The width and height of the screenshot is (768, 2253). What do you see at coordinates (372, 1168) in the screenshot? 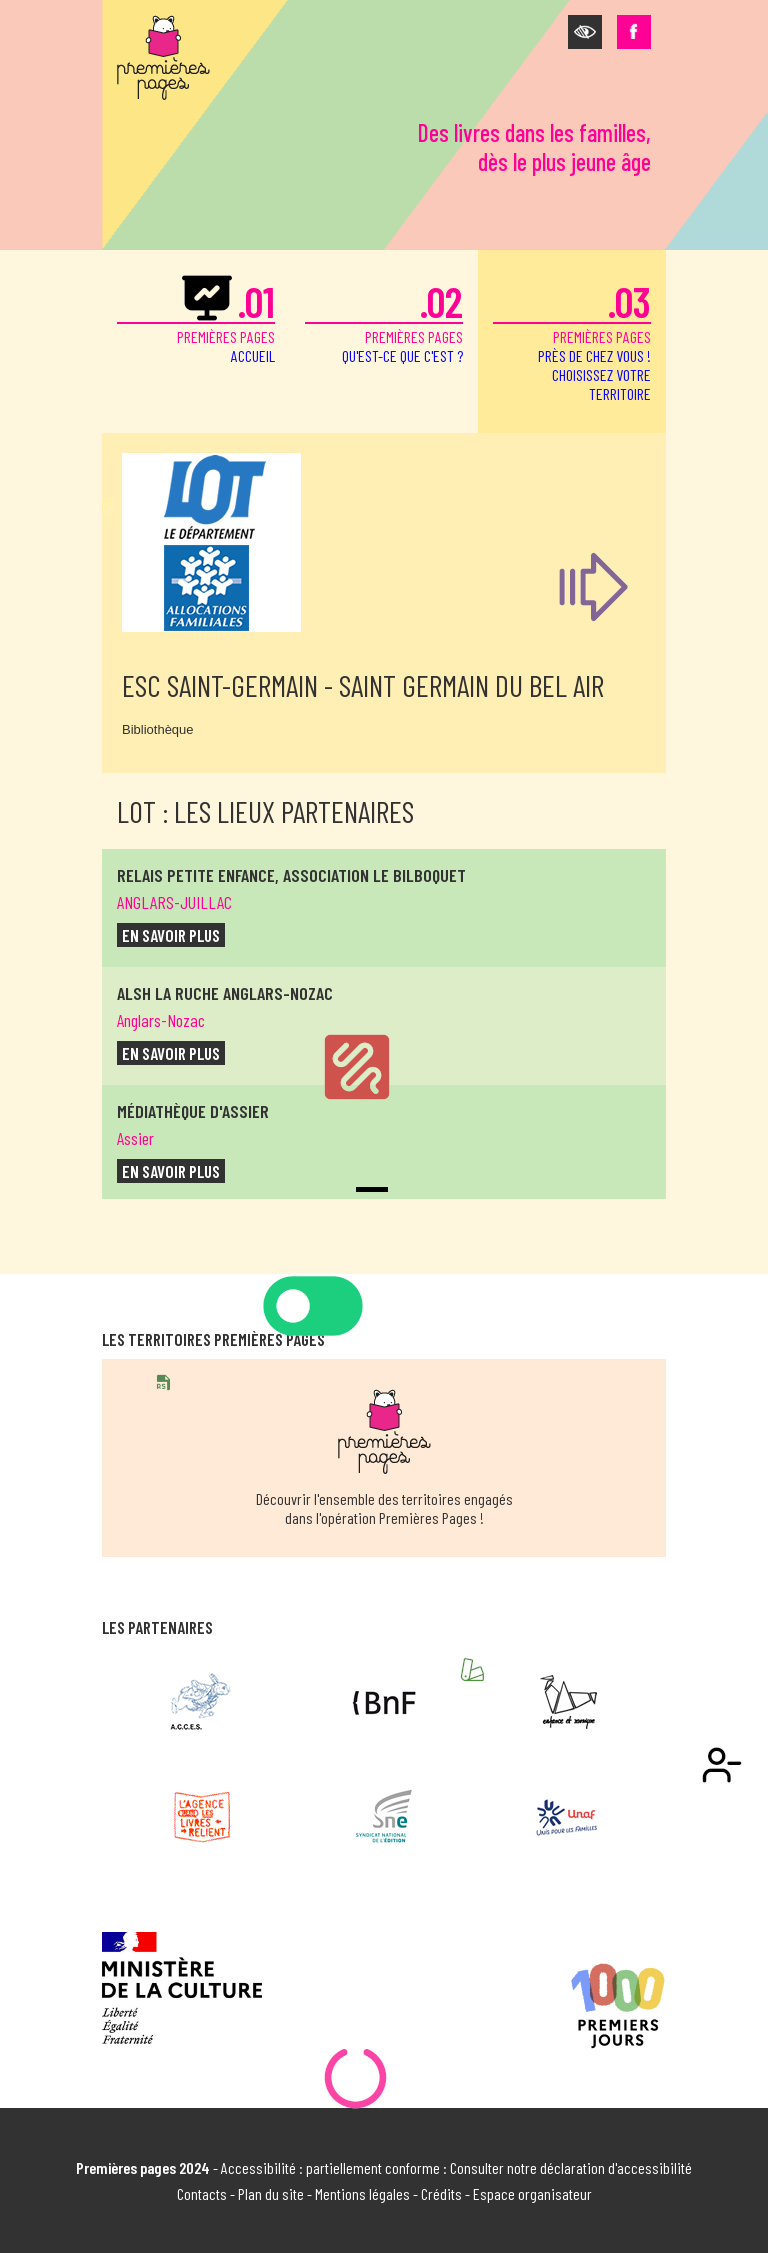
I see `minimize window to taskbar` at bounding box center [372, 1168].